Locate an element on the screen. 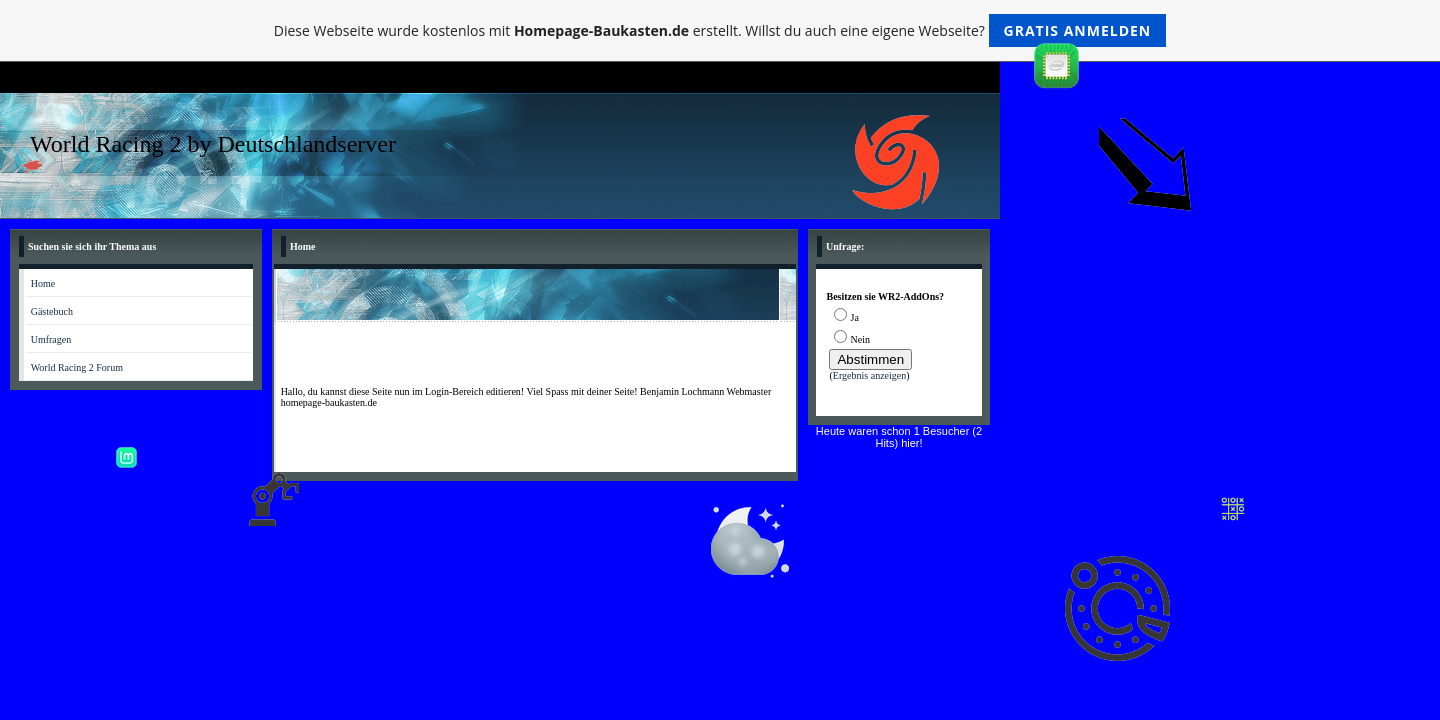  play tic-tac-toe game is located at coordinates (1233, 509).